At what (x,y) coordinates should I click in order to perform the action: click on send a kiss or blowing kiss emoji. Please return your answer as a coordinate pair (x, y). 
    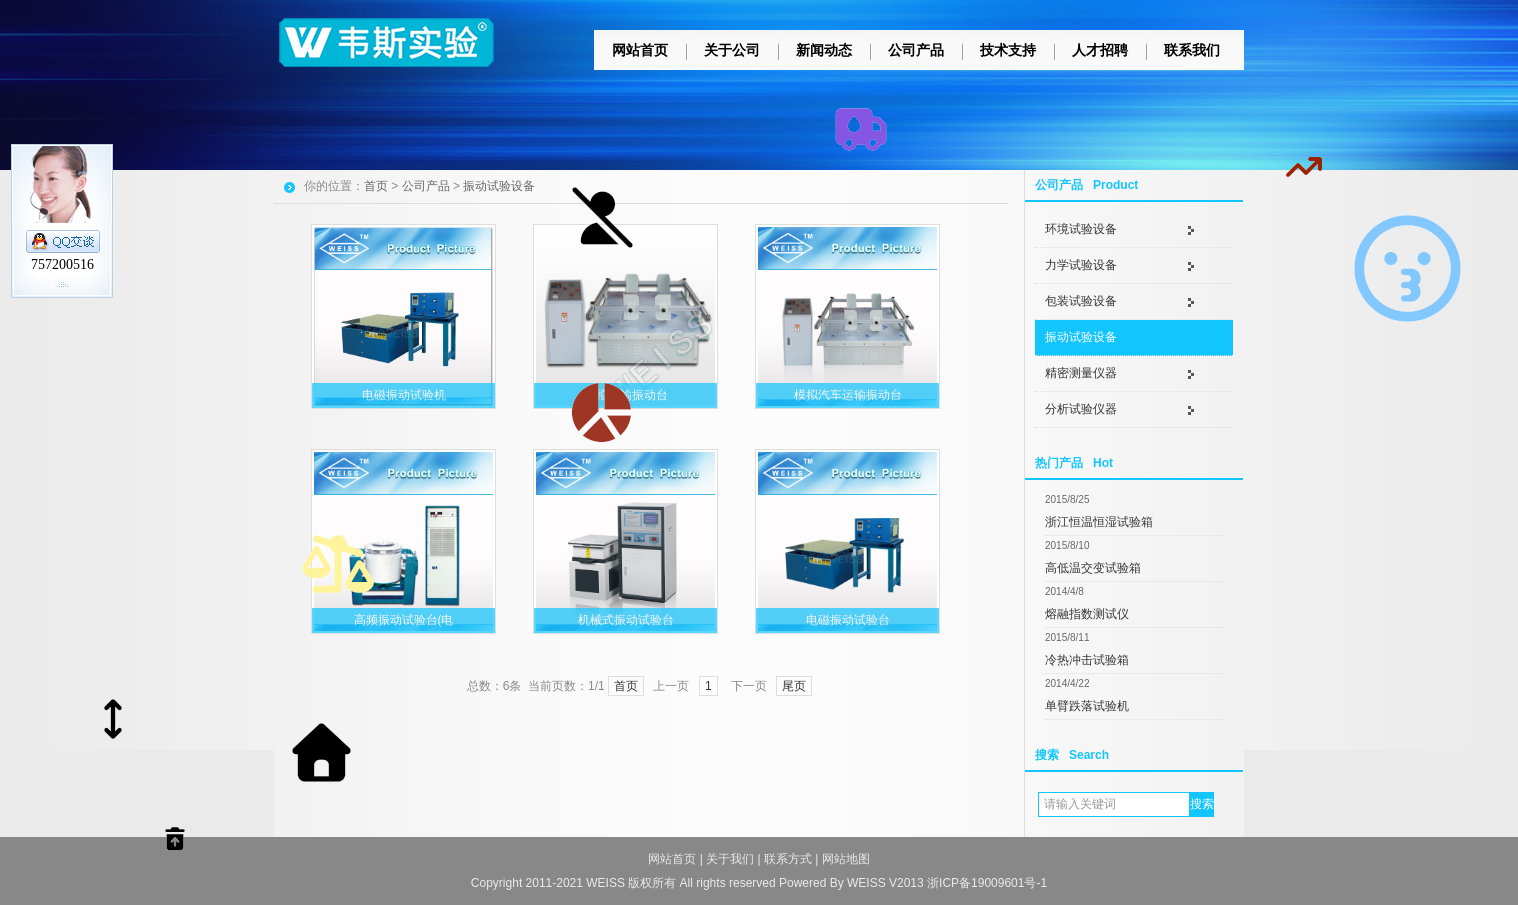
    Looking at the image, I should click on (1407, 268).